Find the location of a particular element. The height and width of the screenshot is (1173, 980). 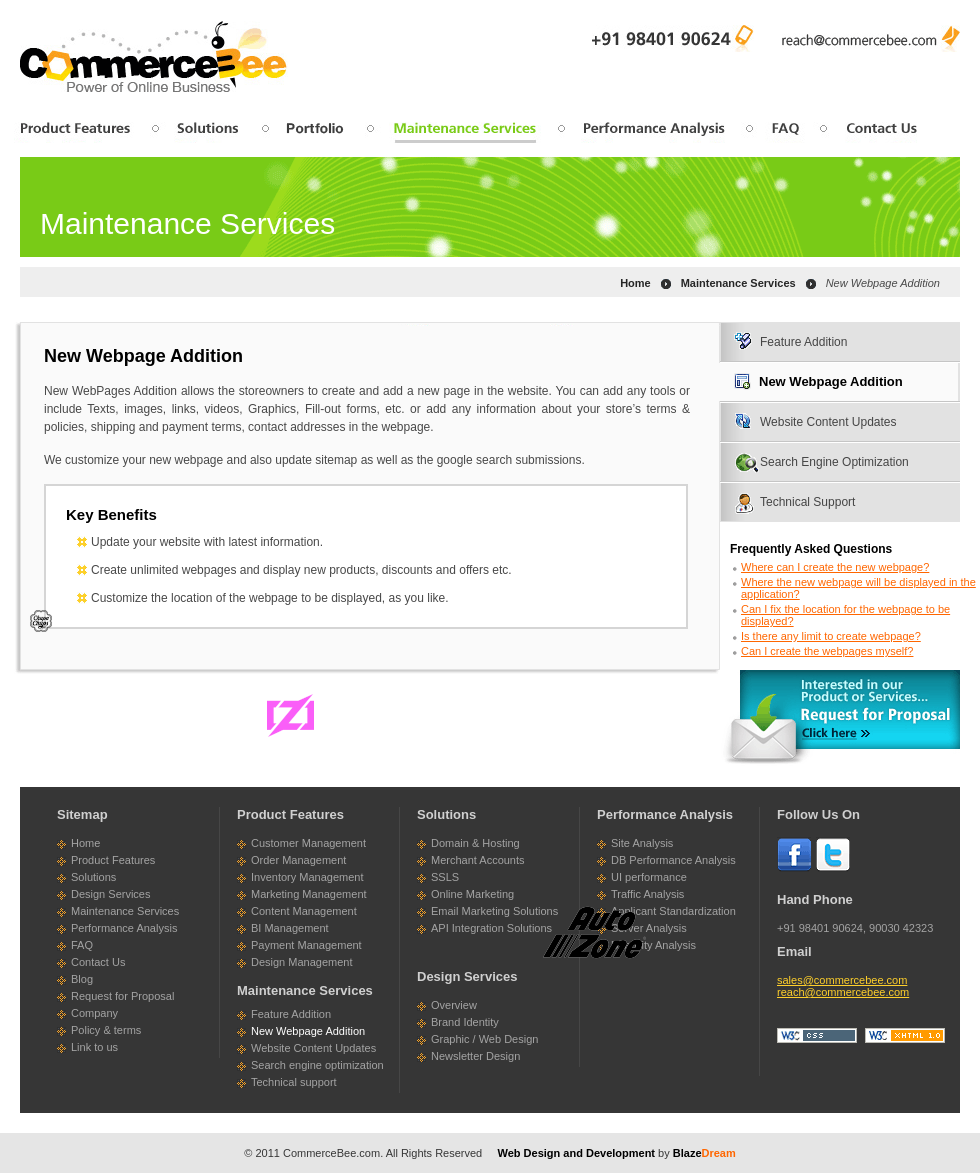

chupa chups brand logo is located at coordinates (41, 621).